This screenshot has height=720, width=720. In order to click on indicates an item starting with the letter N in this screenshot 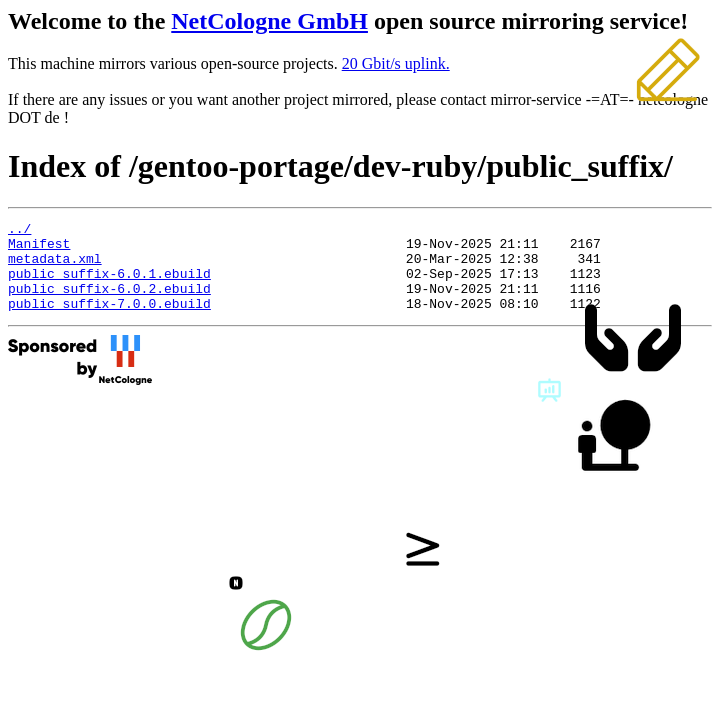, I will do `click(236, 583)`.